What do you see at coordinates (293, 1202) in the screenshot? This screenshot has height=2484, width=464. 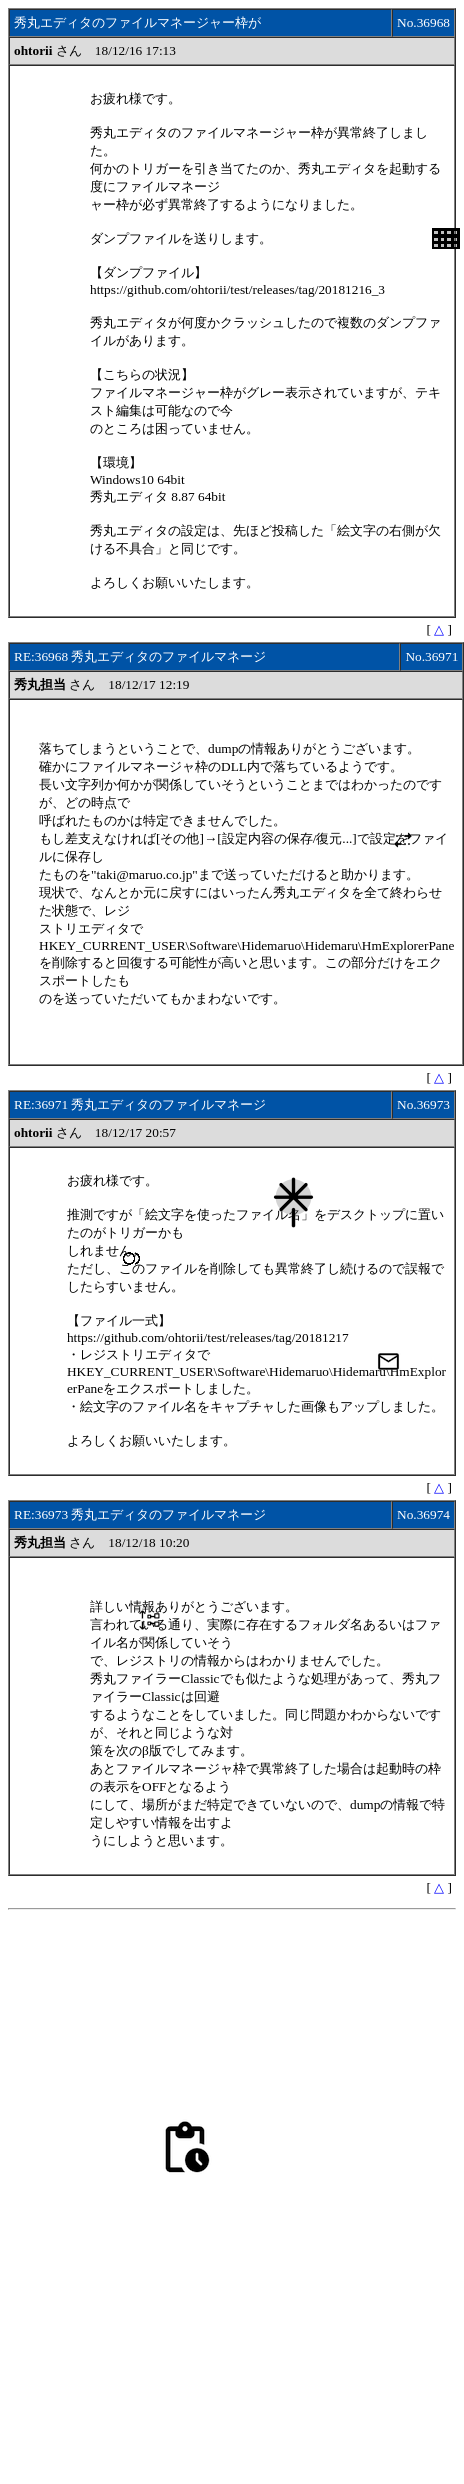 I see `visit linktree profile` at bounding box center [293, 1202].